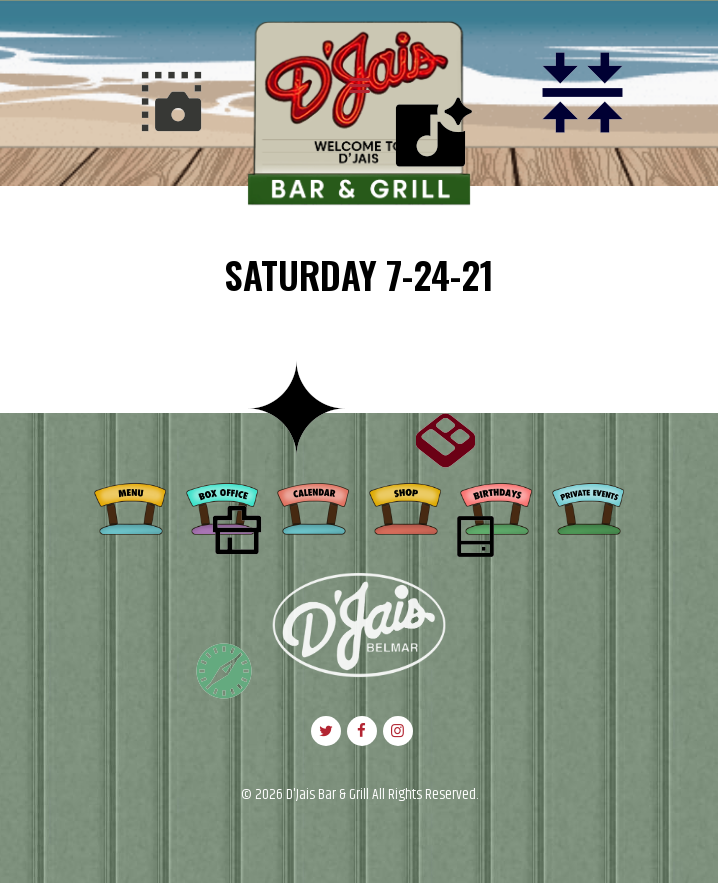 This screenshot has width=718, height=883. Describe the element at coordinates (296, 408) in the screenshot. I see `open Google Gemini AI assistant` at that location.